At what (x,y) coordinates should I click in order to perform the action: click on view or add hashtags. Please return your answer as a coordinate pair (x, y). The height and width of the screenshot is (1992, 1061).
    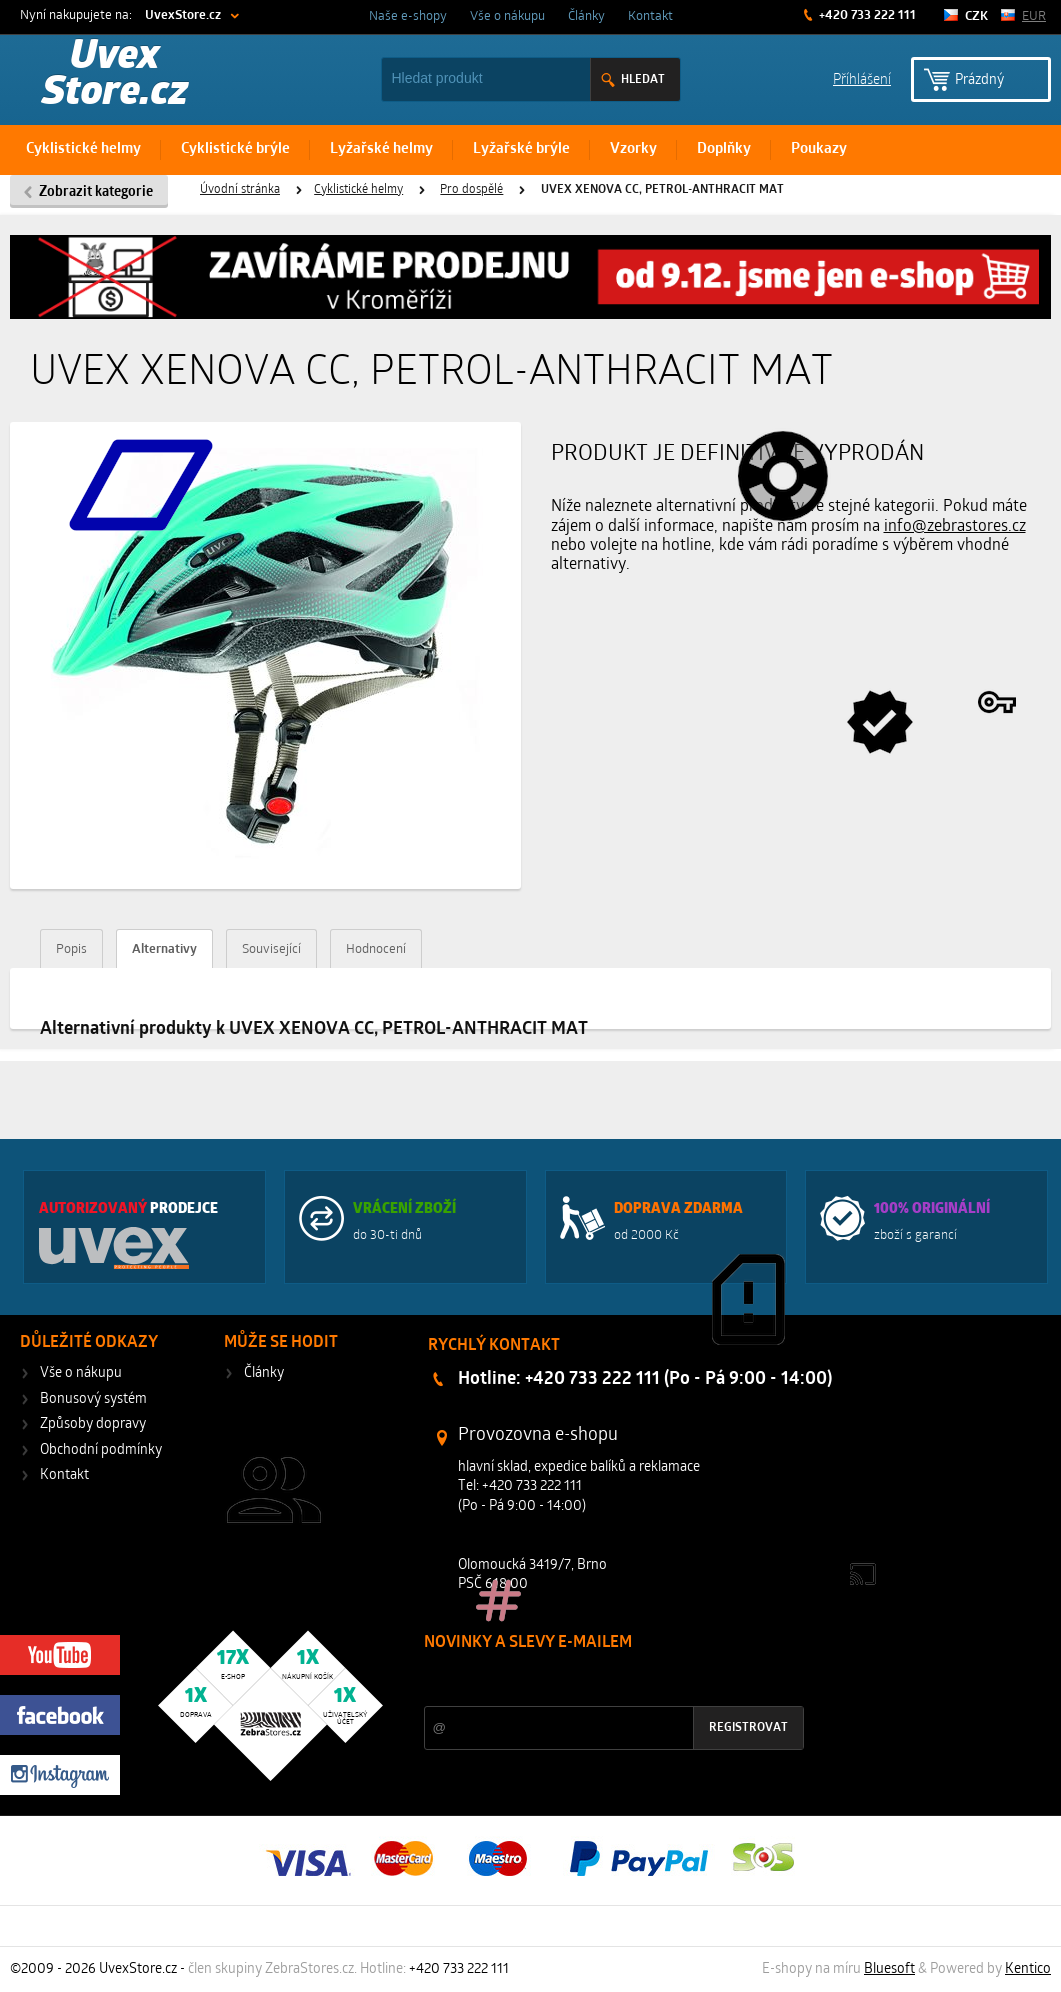
    Looking at the image, I should click on (498, 1600).